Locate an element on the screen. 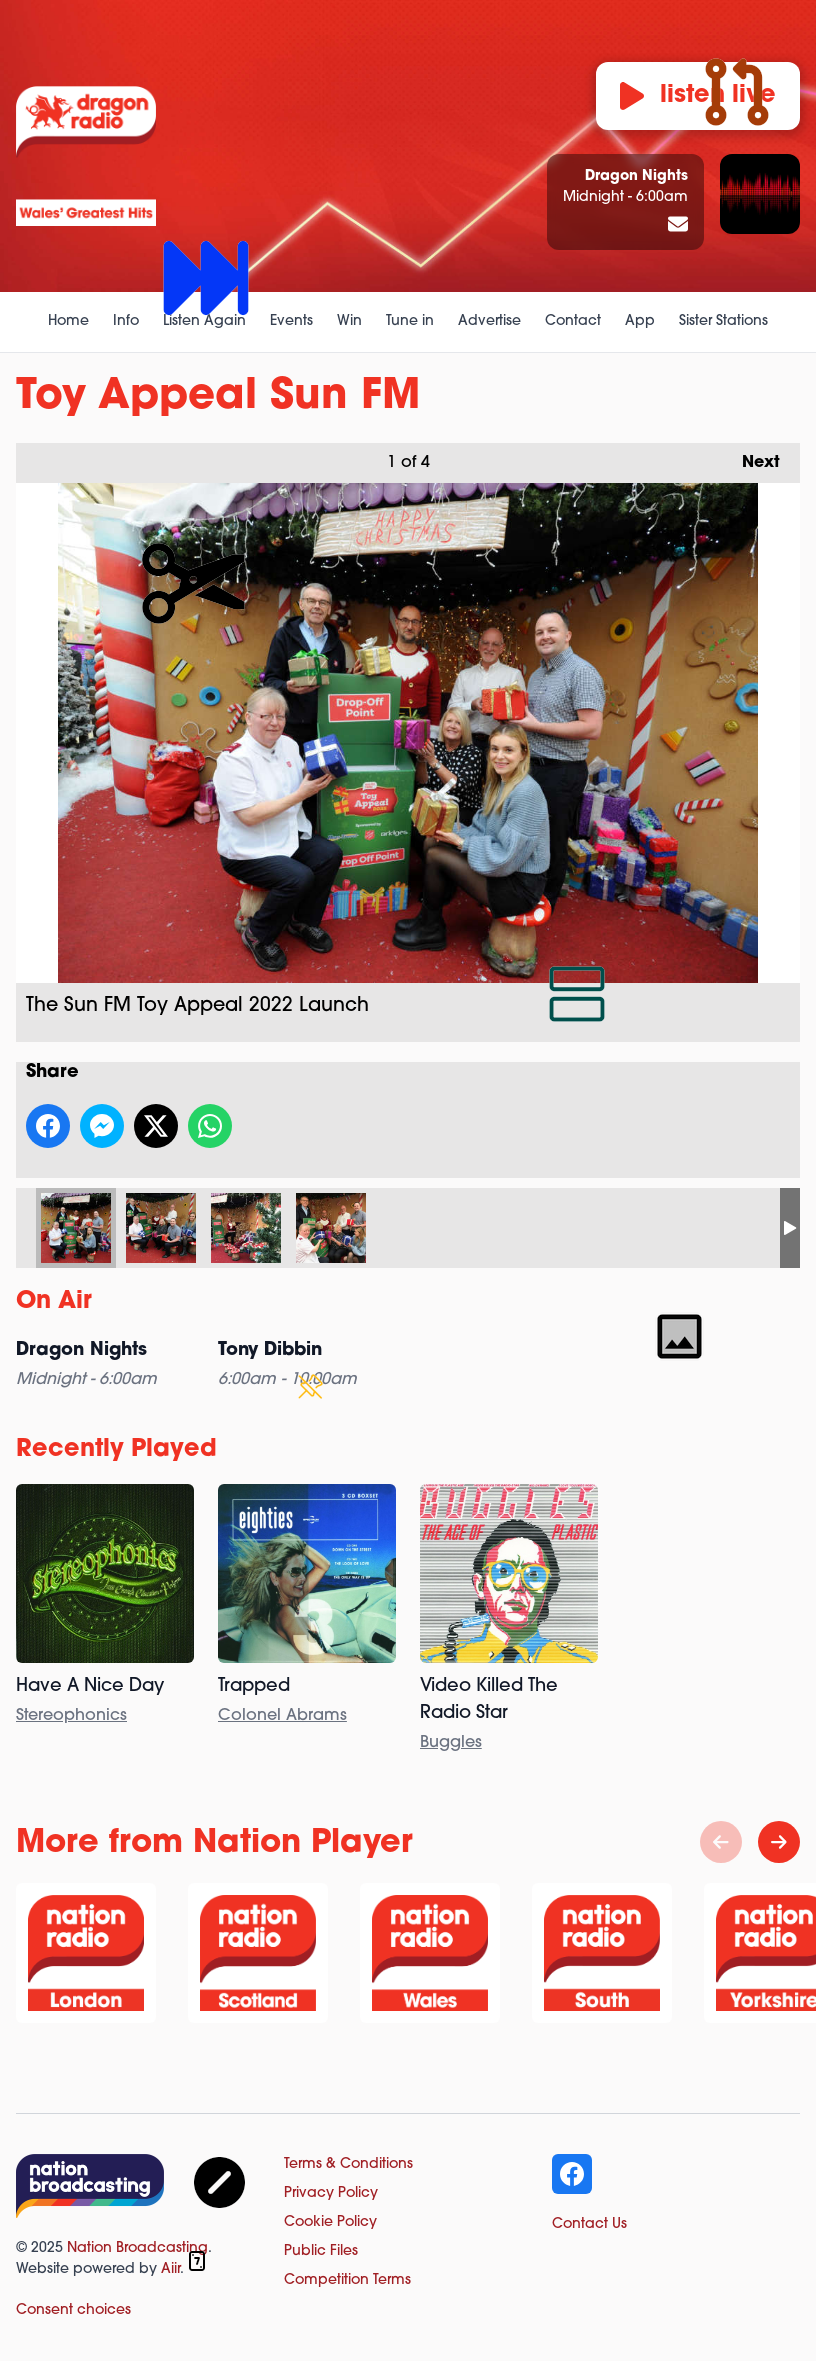 This screenshot has height=2361, width=816. play a 7 card in a card game is located at coordinates (197, 2261).